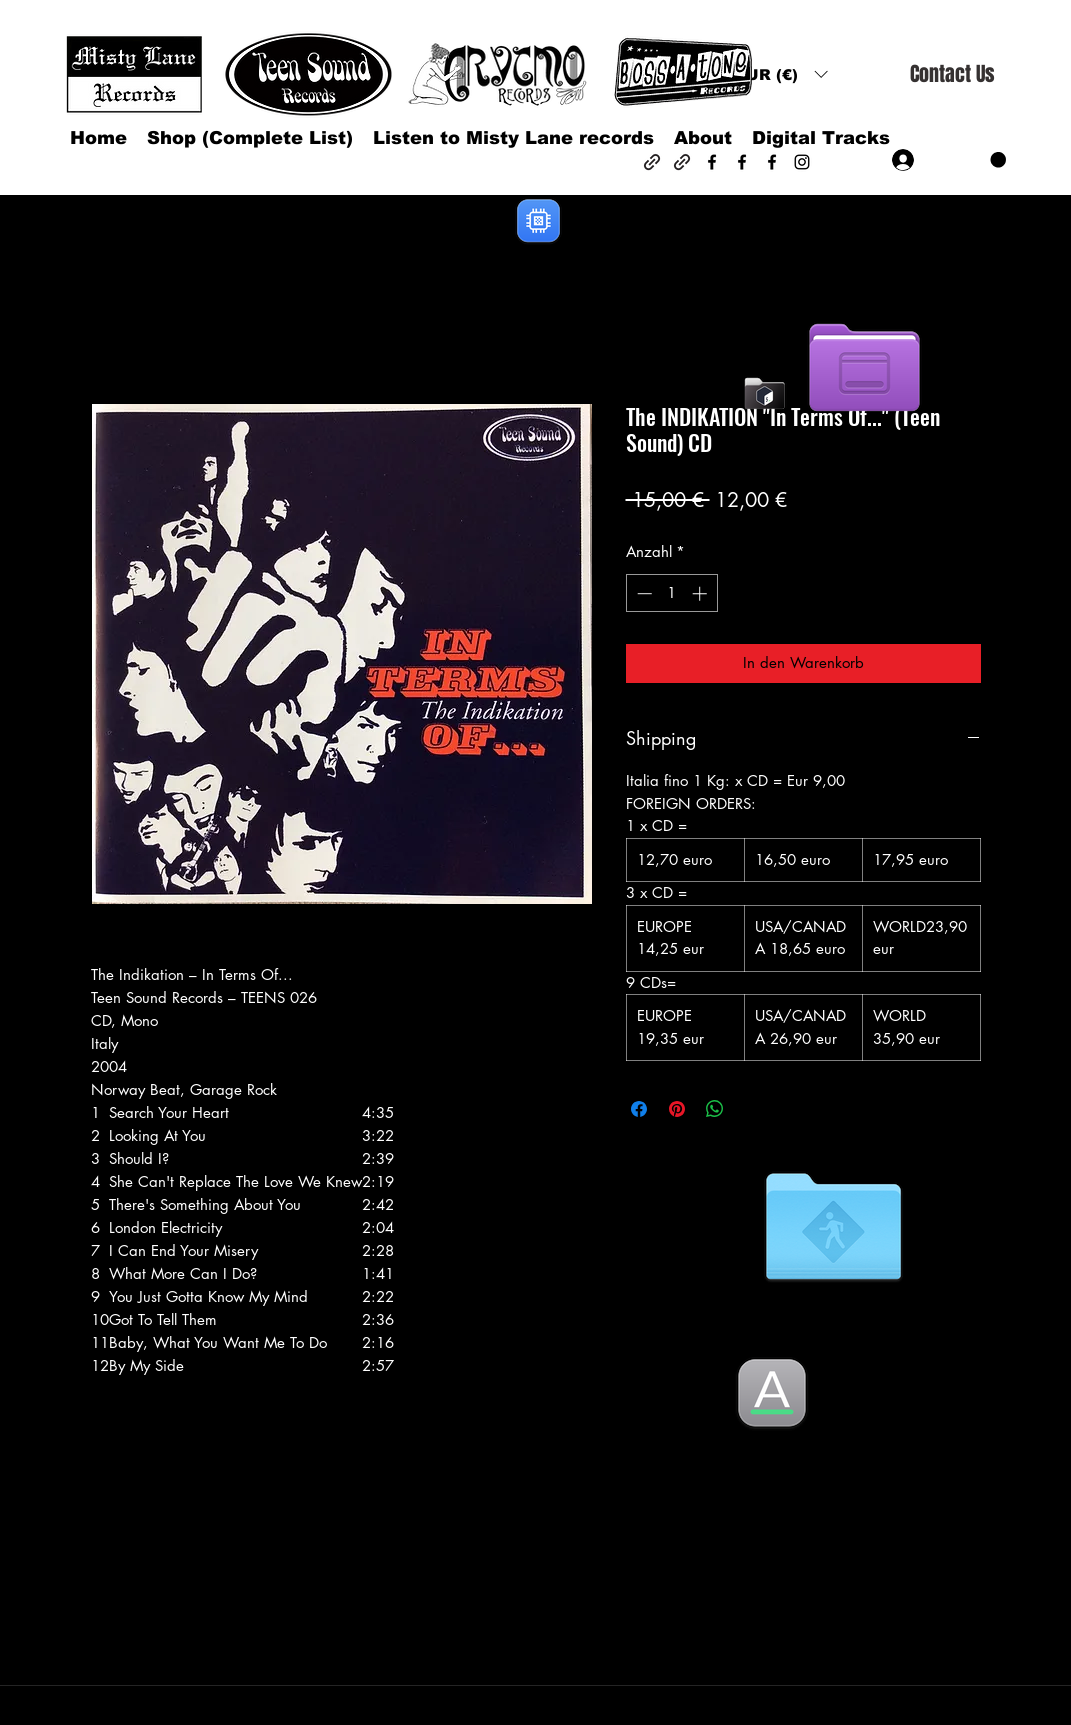  What do you see at coordinates (538, 221) in the screenshot?
I see `access electronics or hardware settings` at bounding box center [538, 221].